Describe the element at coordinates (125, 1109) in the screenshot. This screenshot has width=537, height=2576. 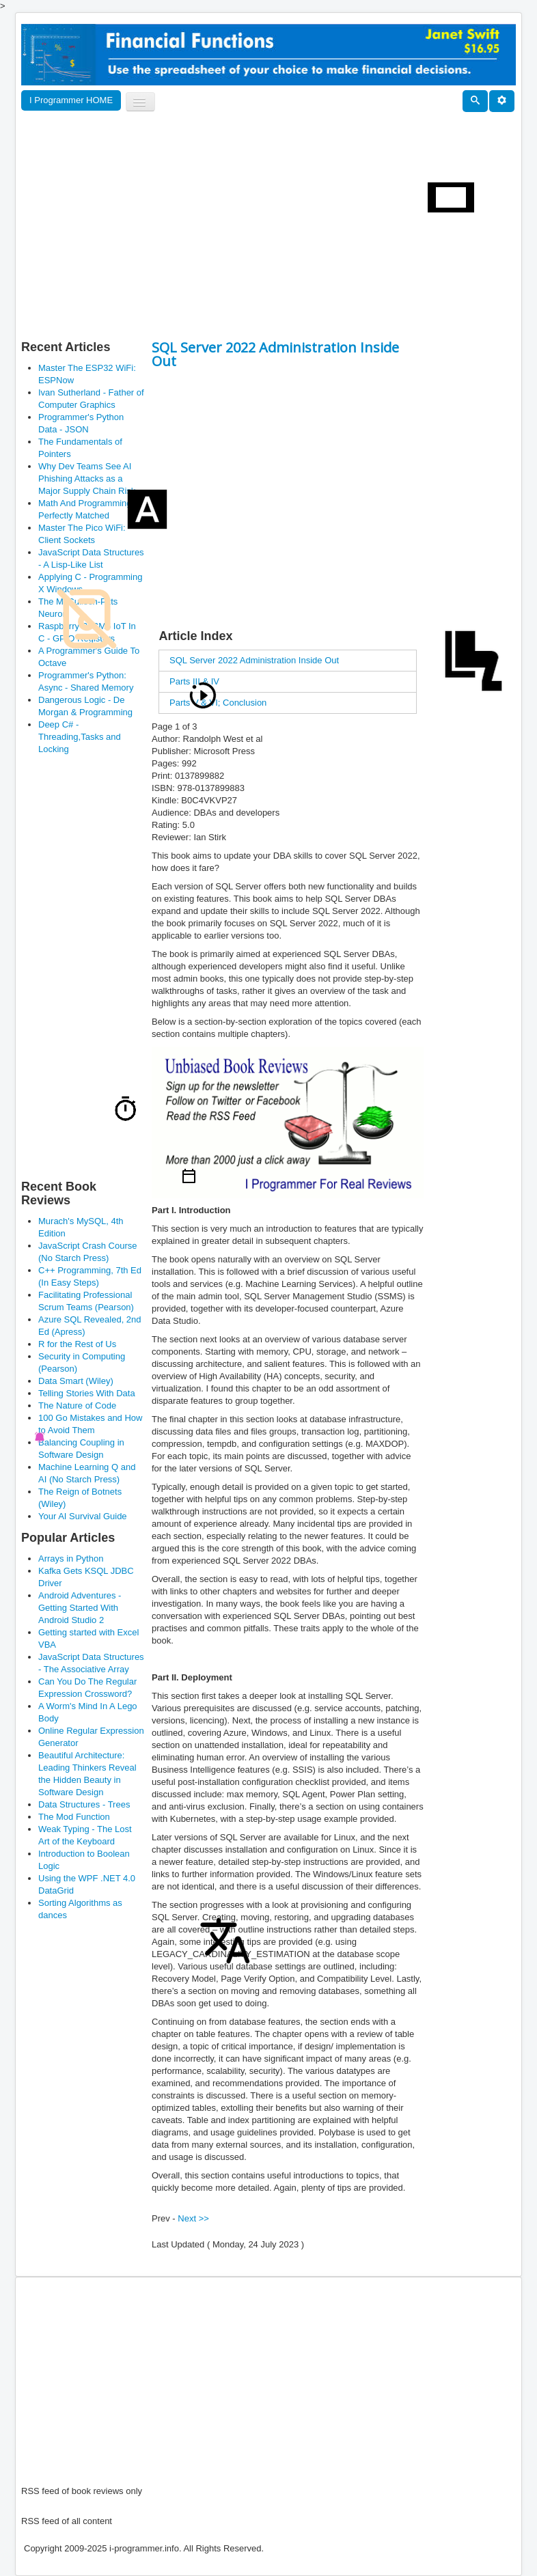
I see `set a countdown timer` at that location.